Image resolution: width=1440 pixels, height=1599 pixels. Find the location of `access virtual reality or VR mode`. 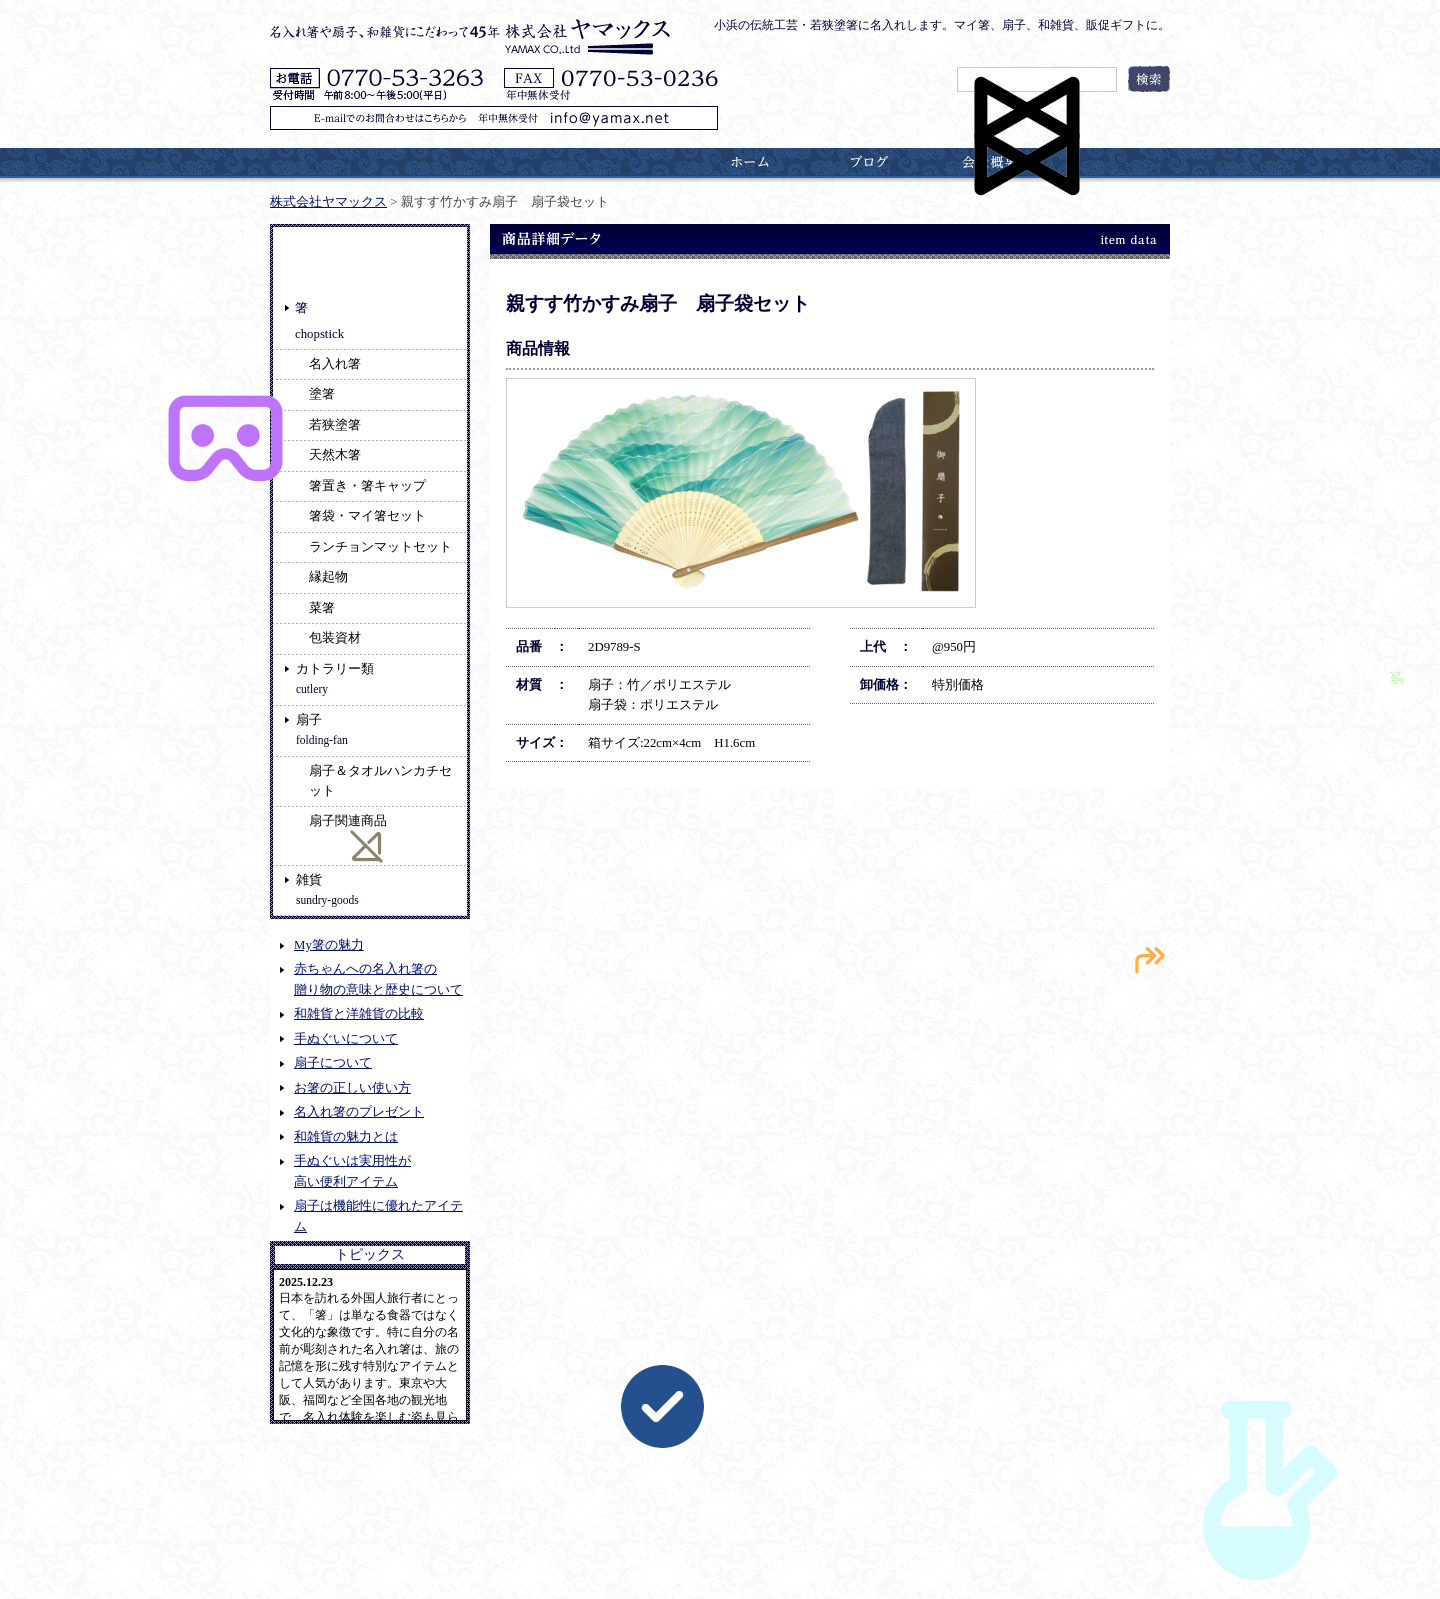

access virtual reality or VR mode is located at coordinates (225, 435).